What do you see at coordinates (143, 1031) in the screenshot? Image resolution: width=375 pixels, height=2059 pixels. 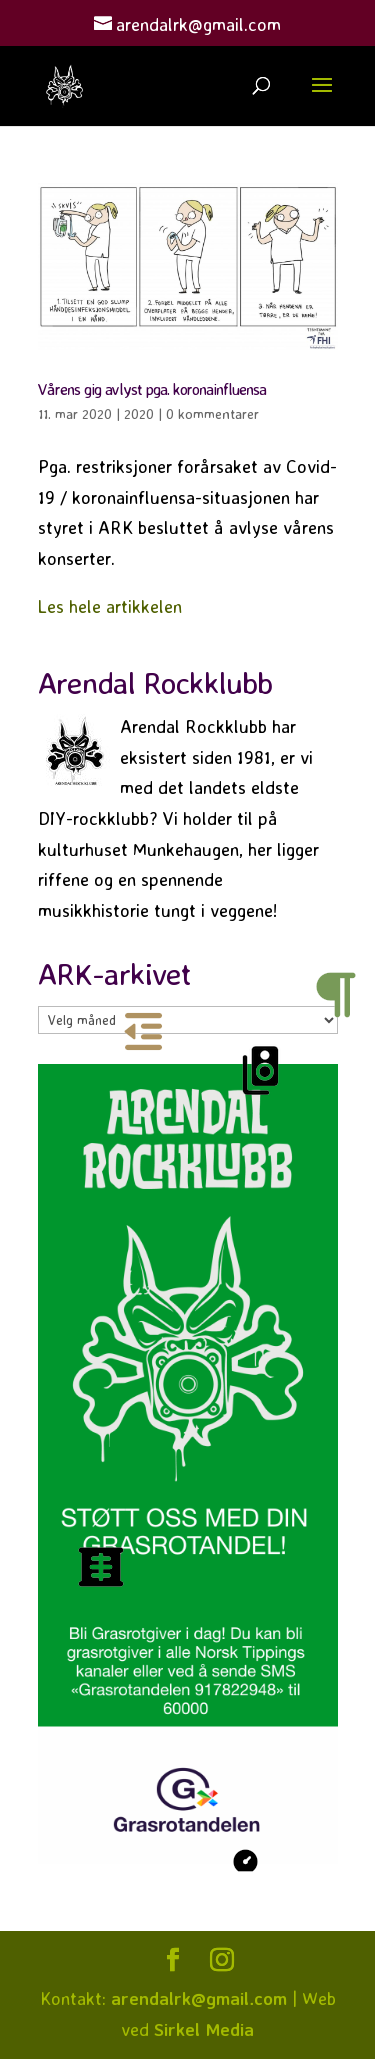 I see `decrease text indentation` at bounding box center [143, 1031].